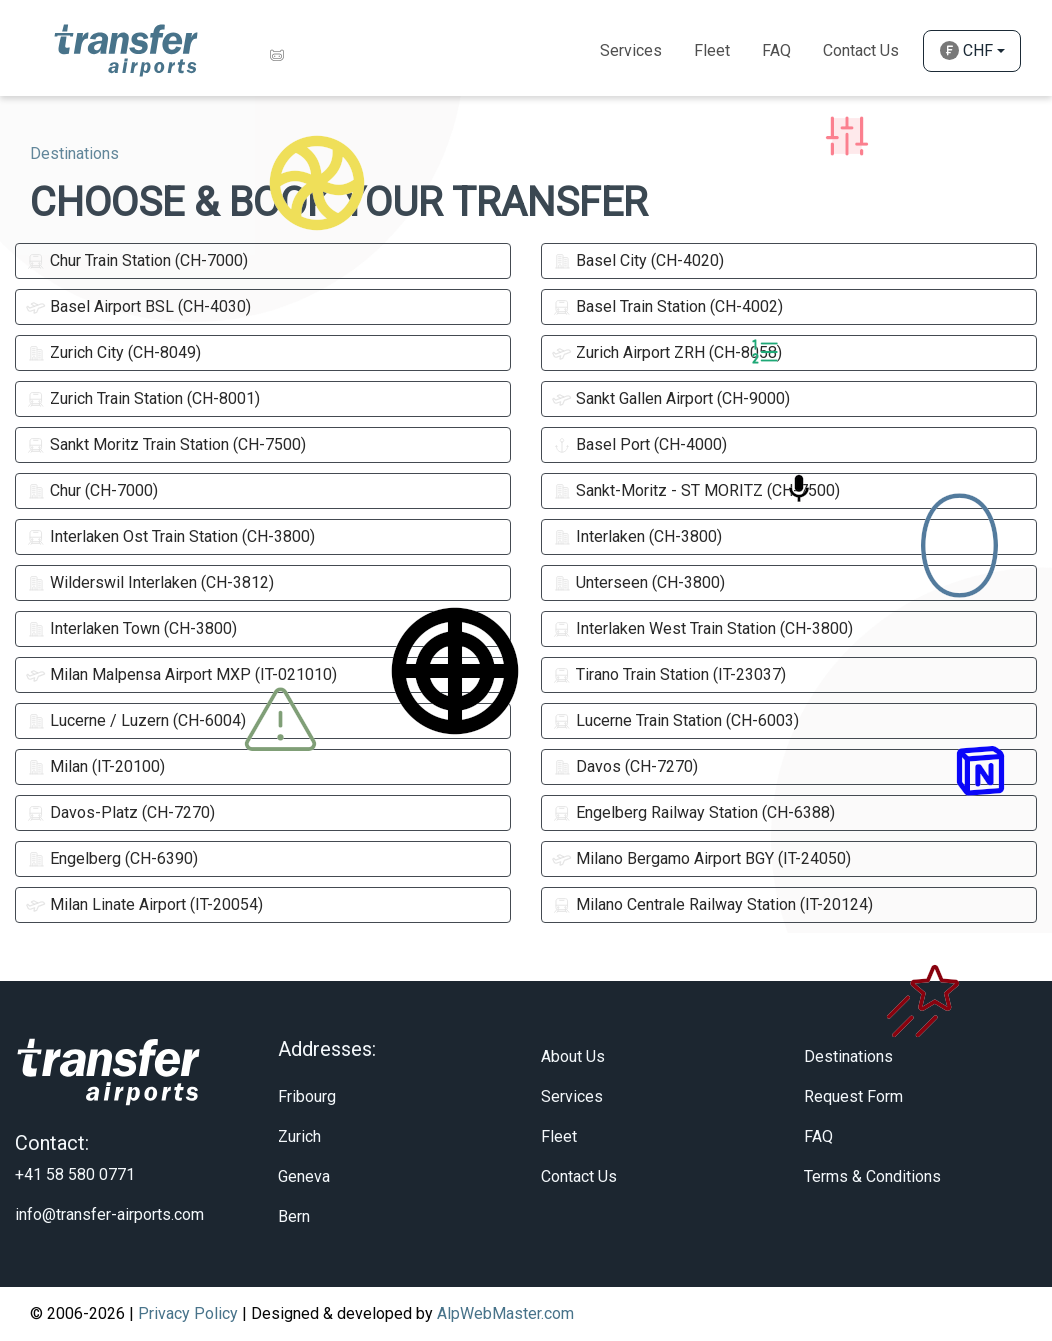 This screenshot has width=1052, height=1341. Describe the element at coordinates (847, 136) in the screenshot. I see `adjust settings or preferences` at that location.